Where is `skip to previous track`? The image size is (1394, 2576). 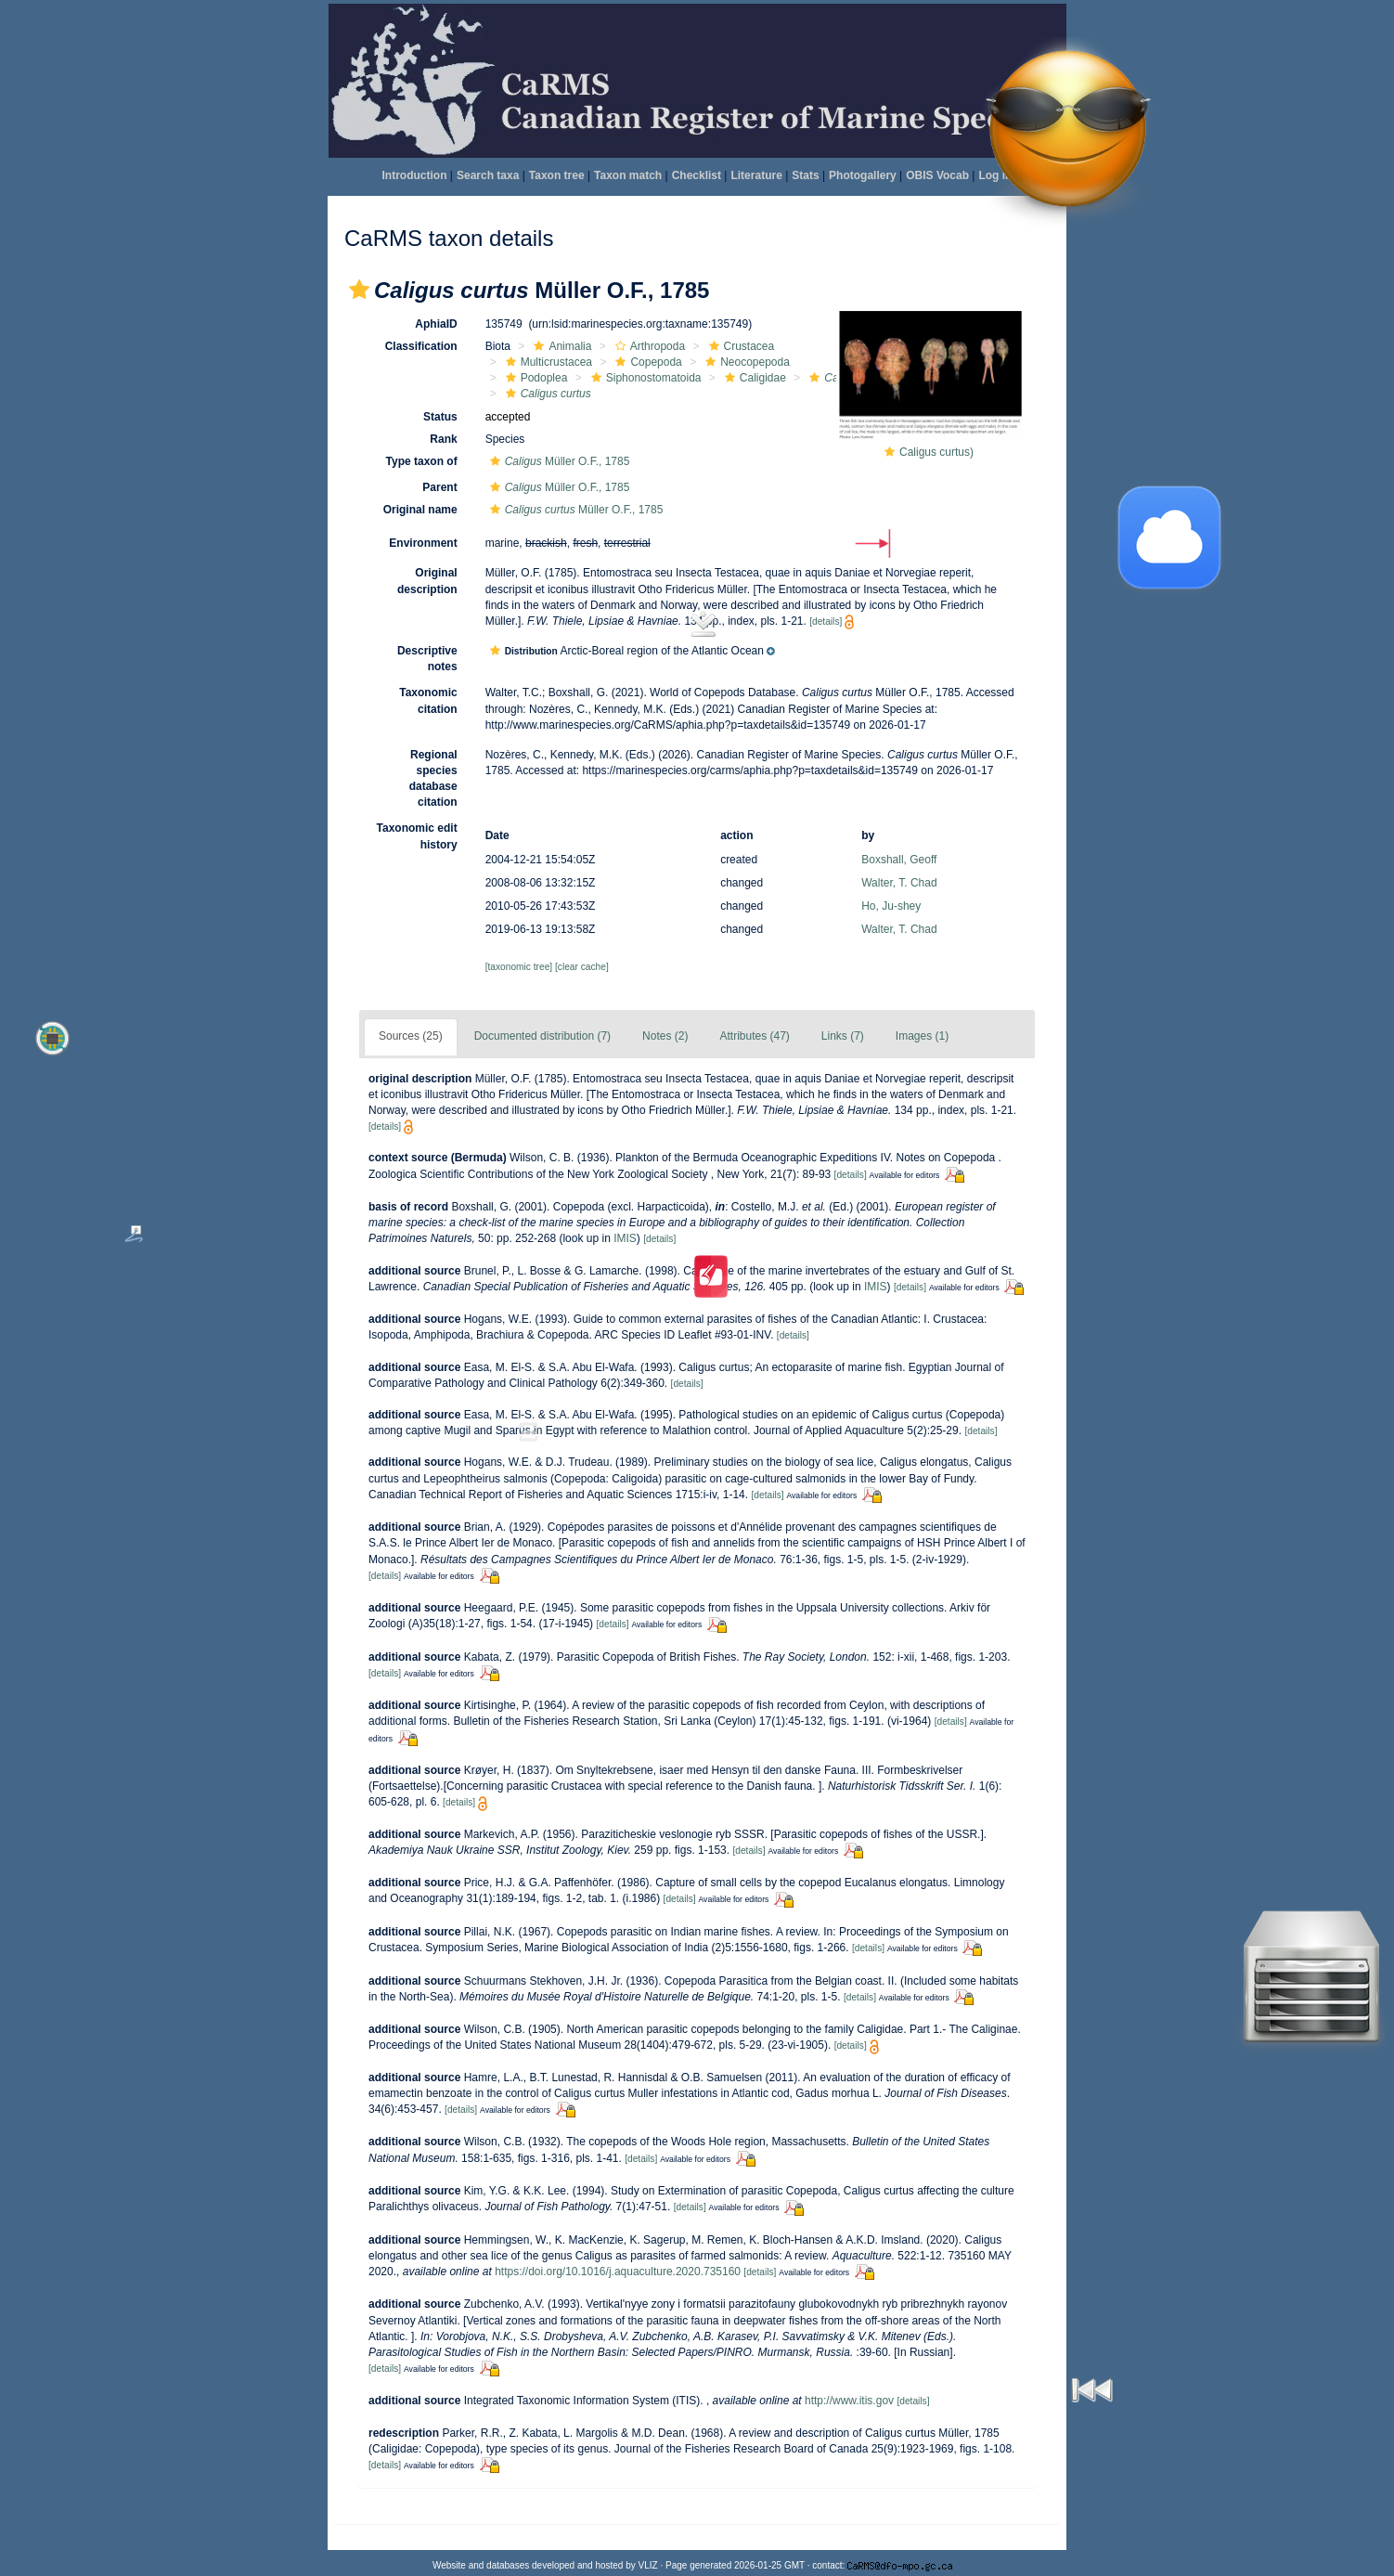 skip to previous track is located at coordinates (1091, 2389).